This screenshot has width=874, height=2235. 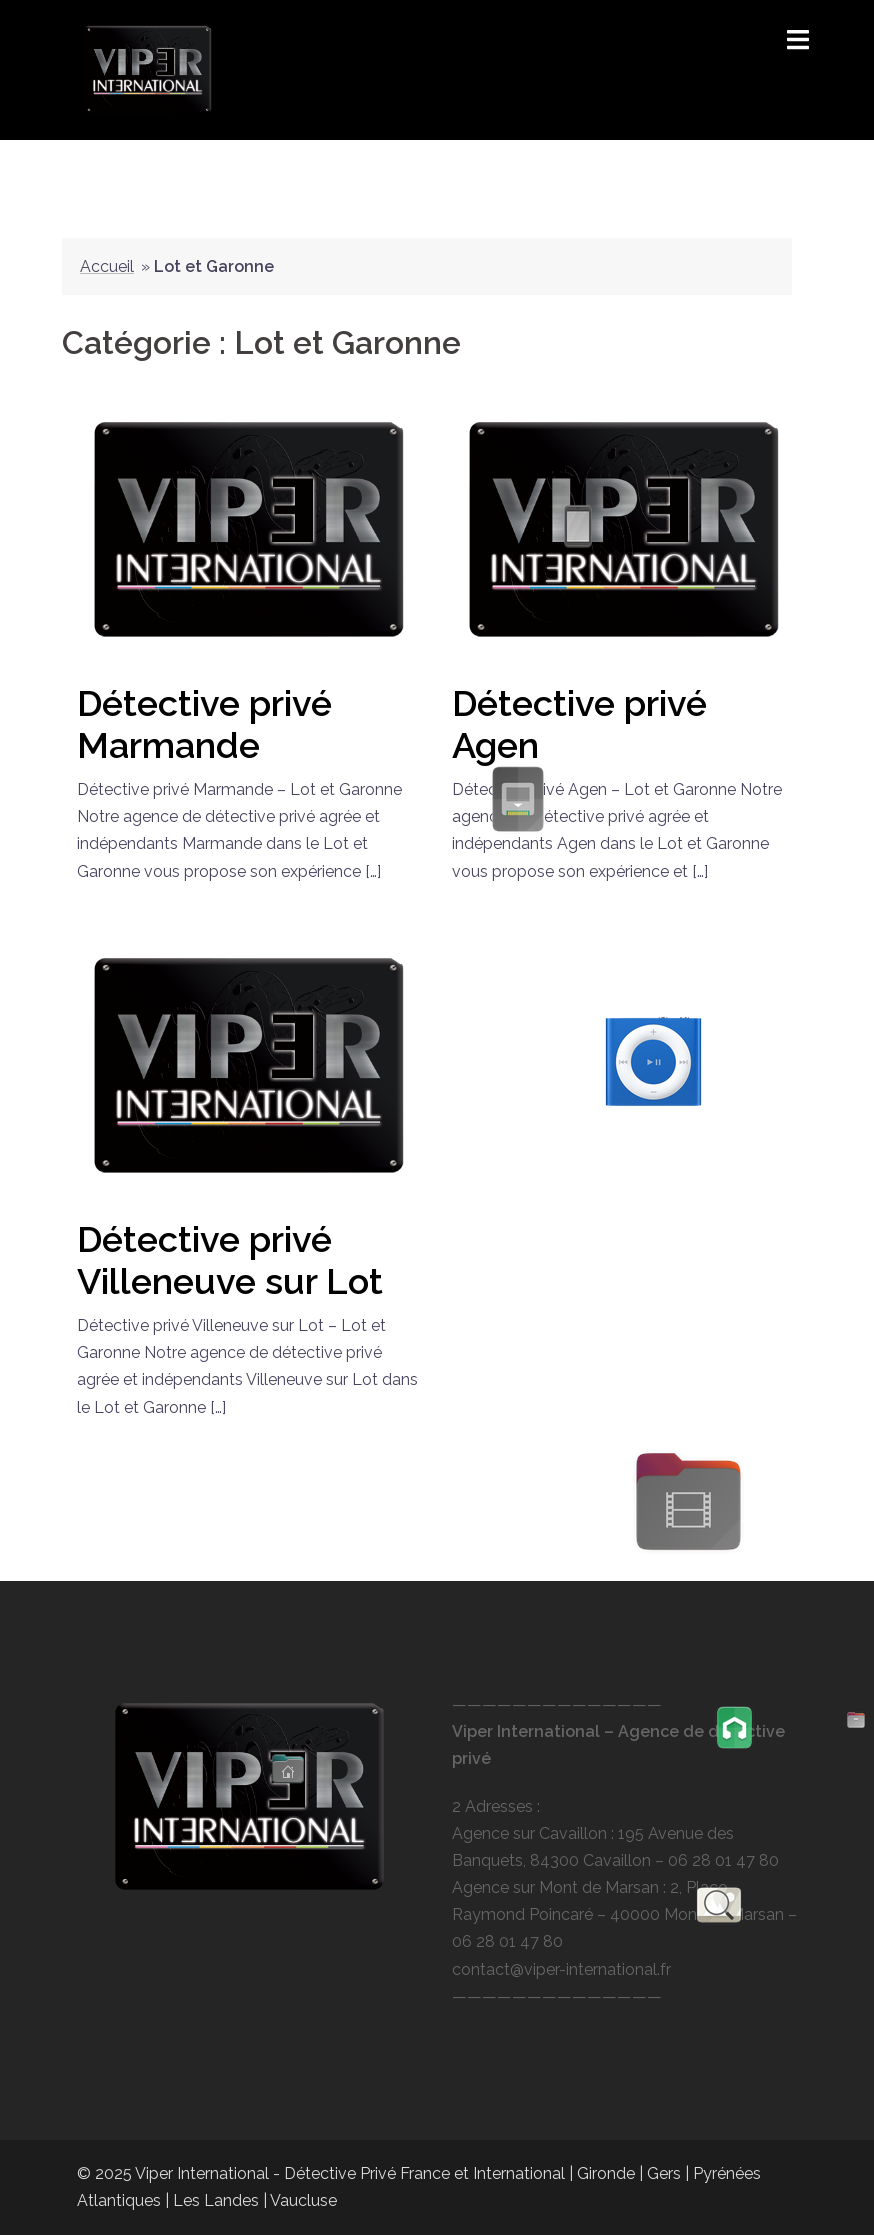 I want to click on open the files application, so click(x=856, y=1720).